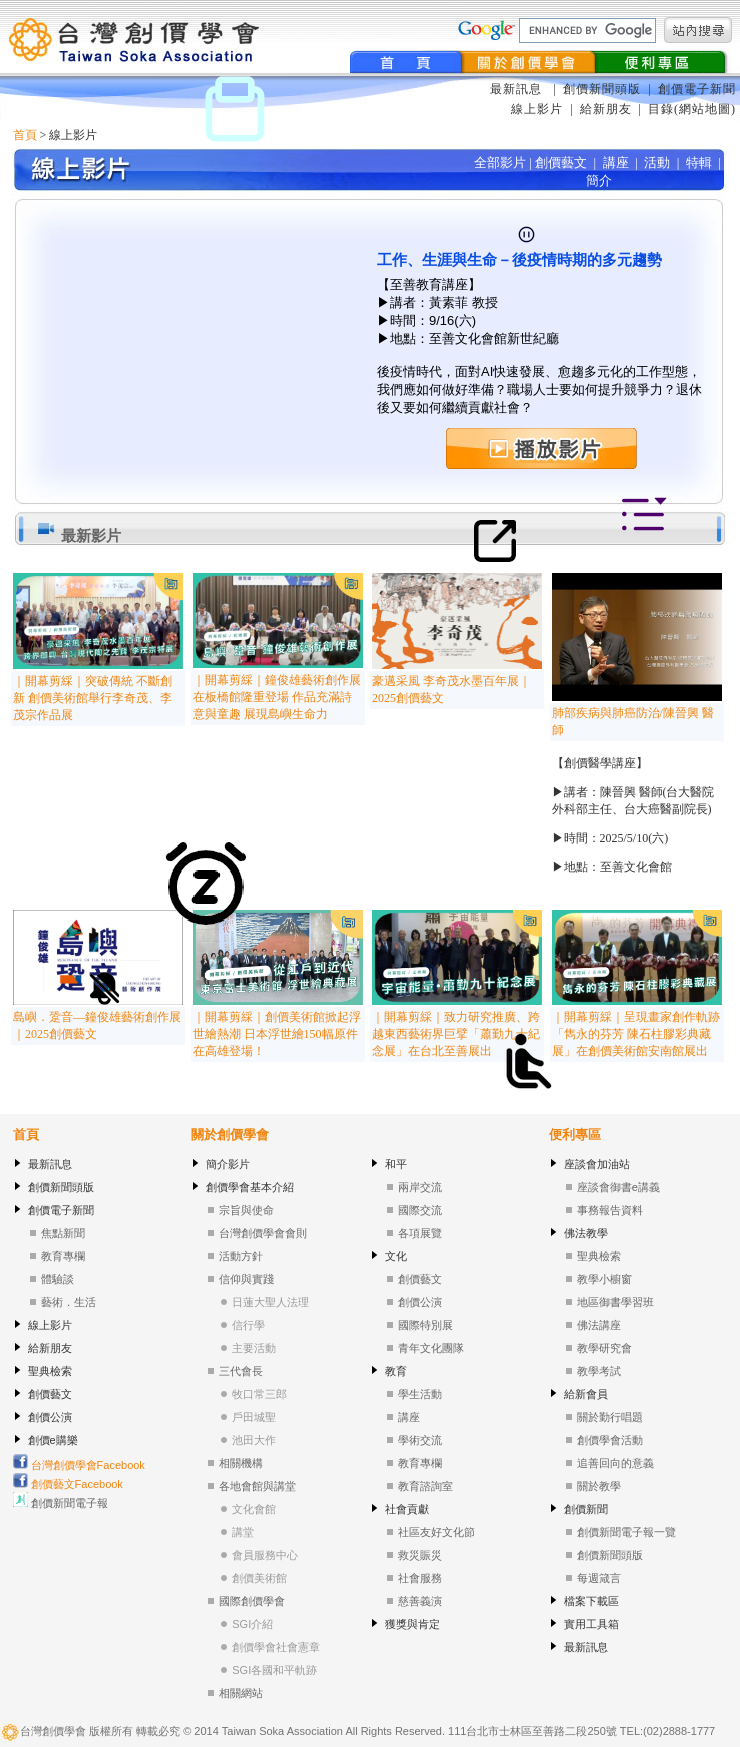  I want to click on indicates seat recline is available, so click(529, 1062).